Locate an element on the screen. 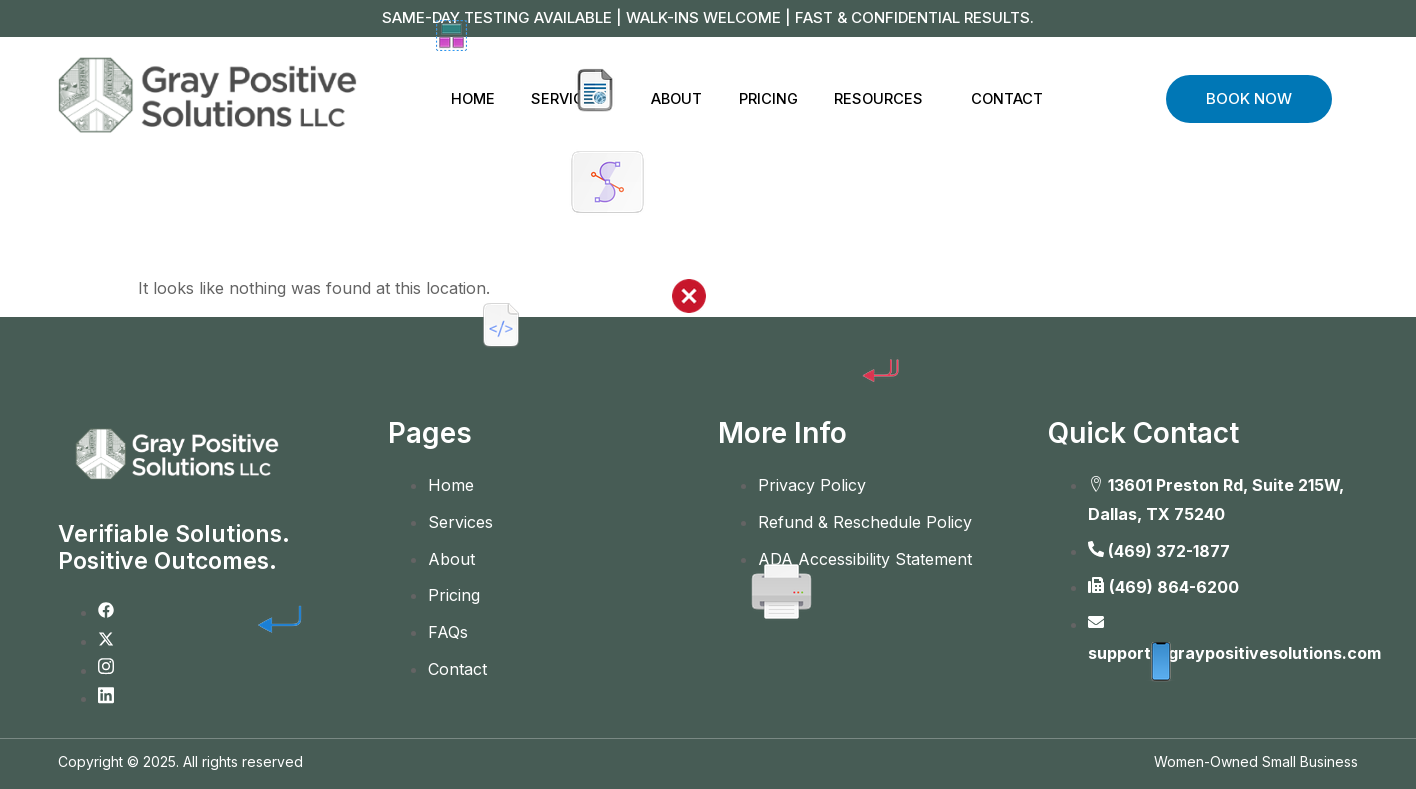 The width and height of the screenshot is (1416, 789). reply to all recipients of an email is located at coordinates (880, 368).